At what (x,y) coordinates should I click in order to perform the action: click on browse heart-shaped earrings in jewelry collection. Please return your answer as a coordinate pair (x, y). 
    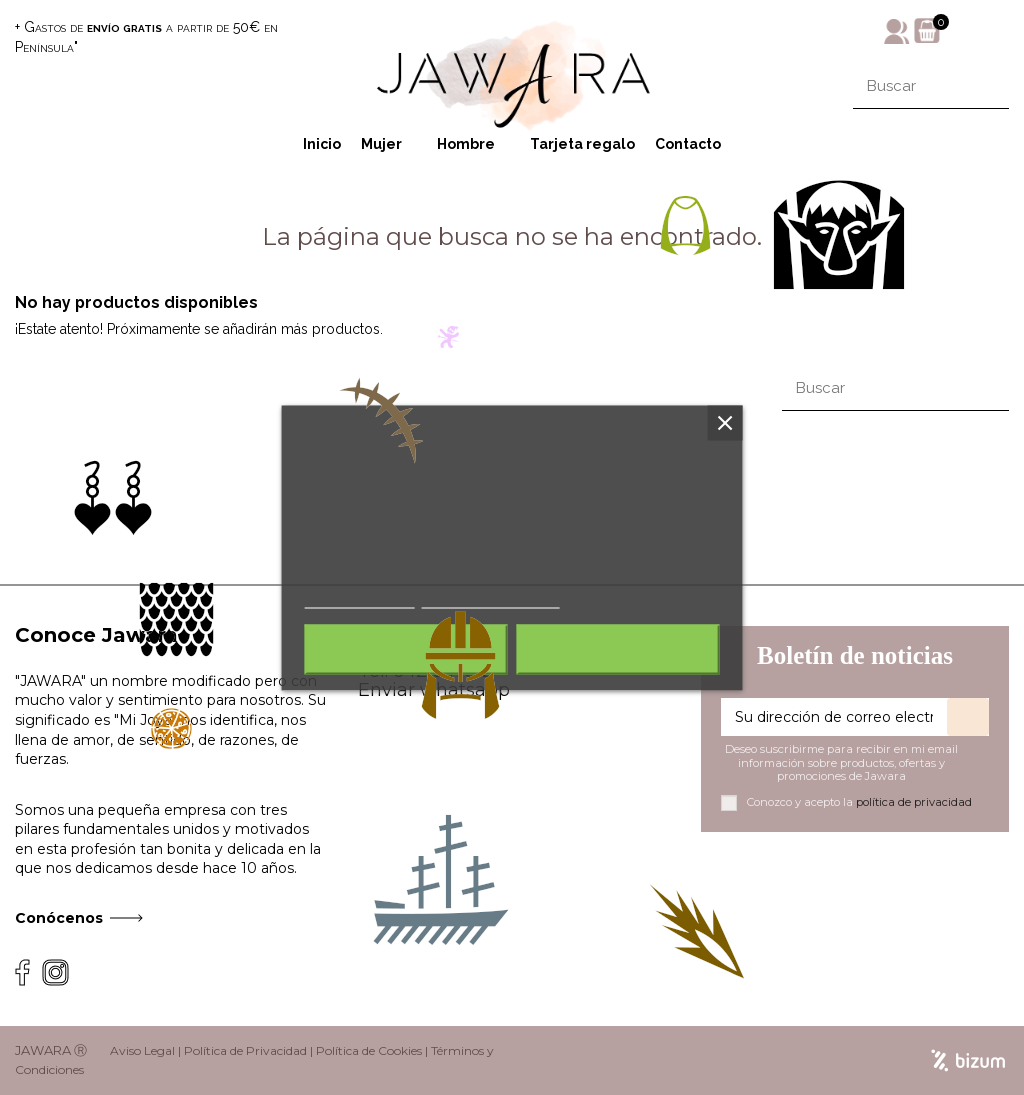
    Looking at the image, I should click on (113, 498).